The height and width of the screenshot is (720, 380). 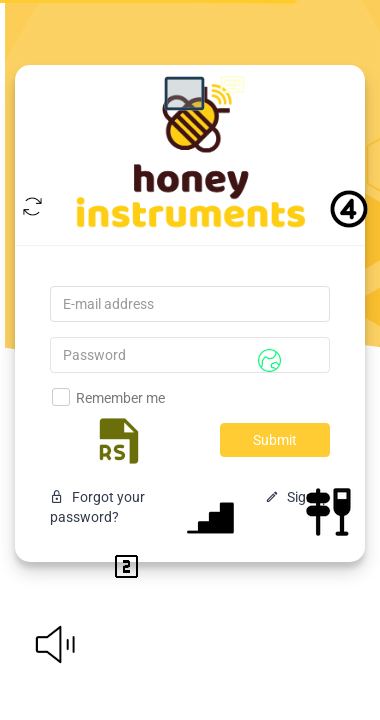 What do you see at coordinates (54, 644) in the screenshot?
I see `increase or adjust volume level` at bounding box center [54, 644].